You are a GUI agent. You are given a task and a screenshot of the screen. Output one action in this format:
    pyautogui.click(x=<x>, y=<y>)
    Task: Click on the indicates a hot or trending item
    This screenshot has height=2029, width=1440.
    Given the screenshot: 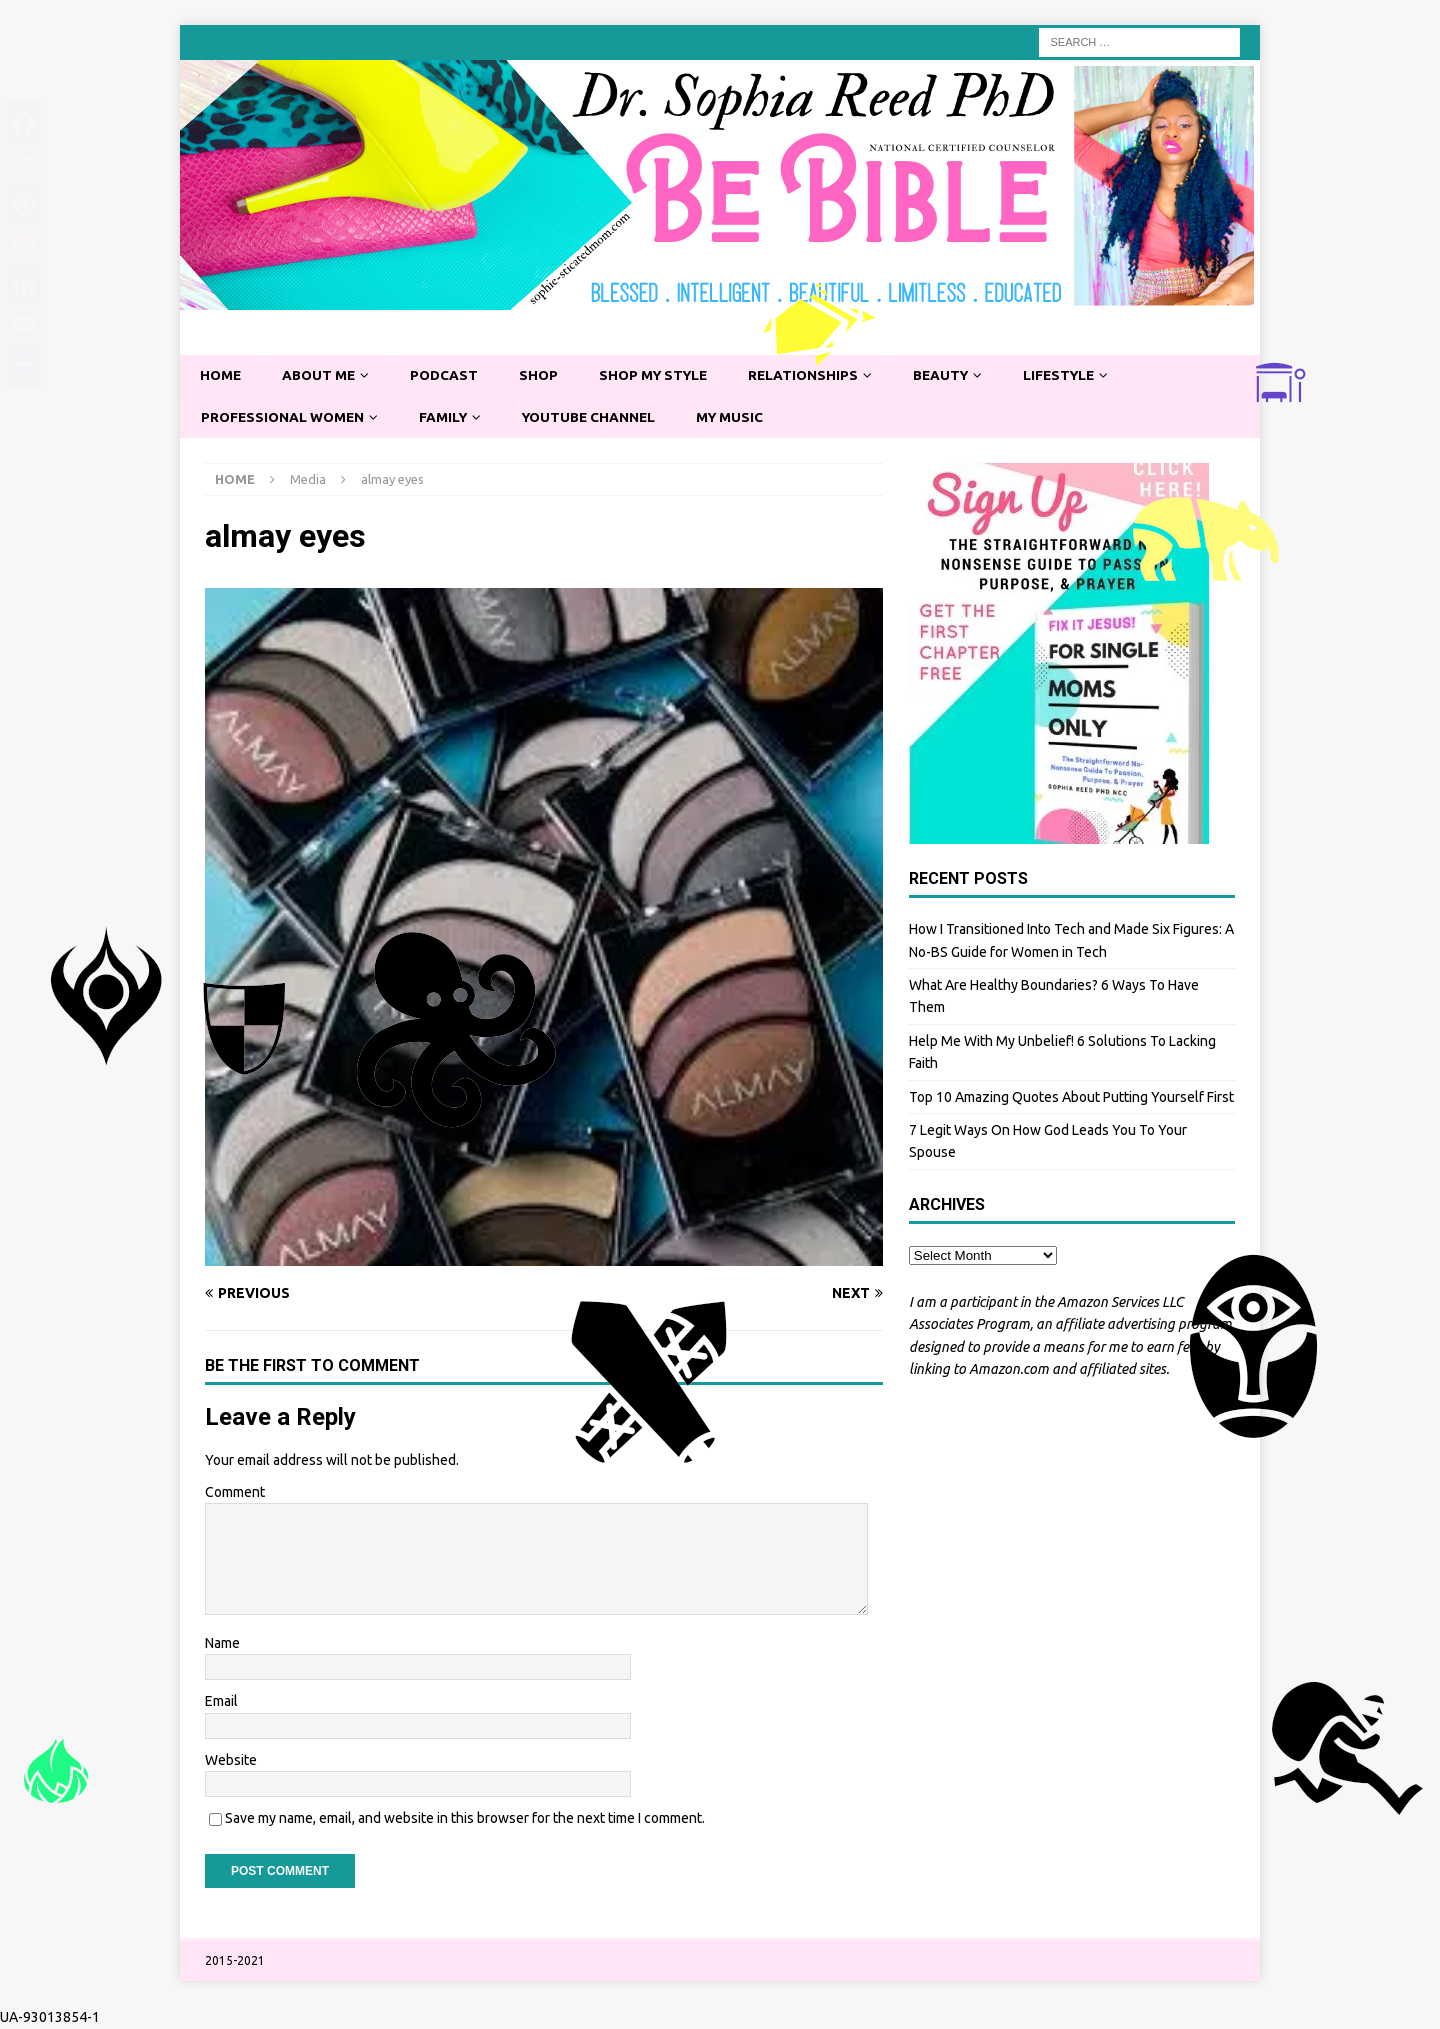 What is the action you would take?
    pyautogui.click(x=56, y=1771)
    